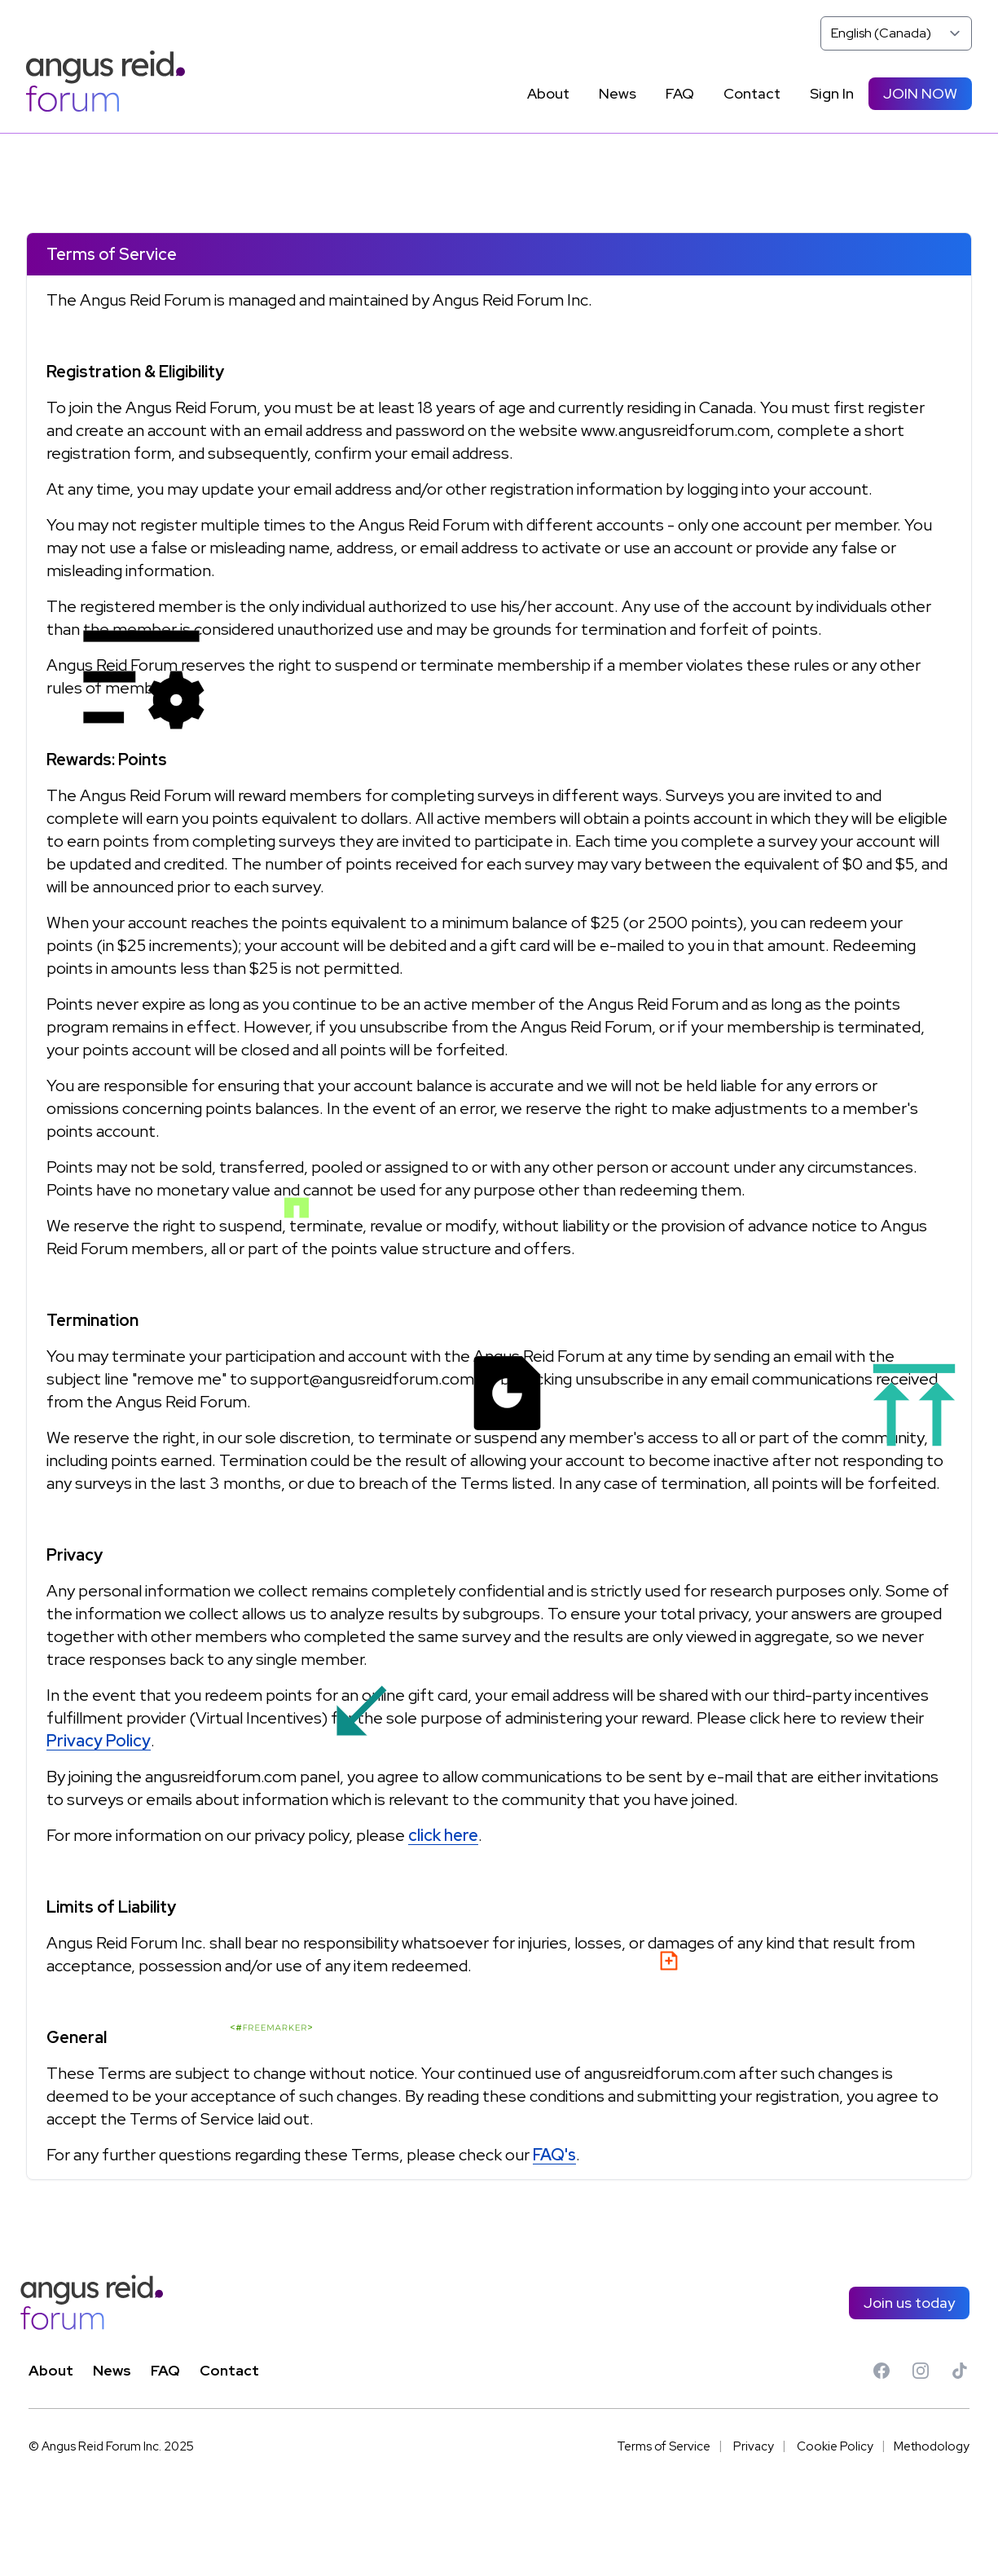  What do you see at coordinates (914, 1405) in the screenshot?
I see `align selected content to the top edge` at bounding box center [914, 1405].